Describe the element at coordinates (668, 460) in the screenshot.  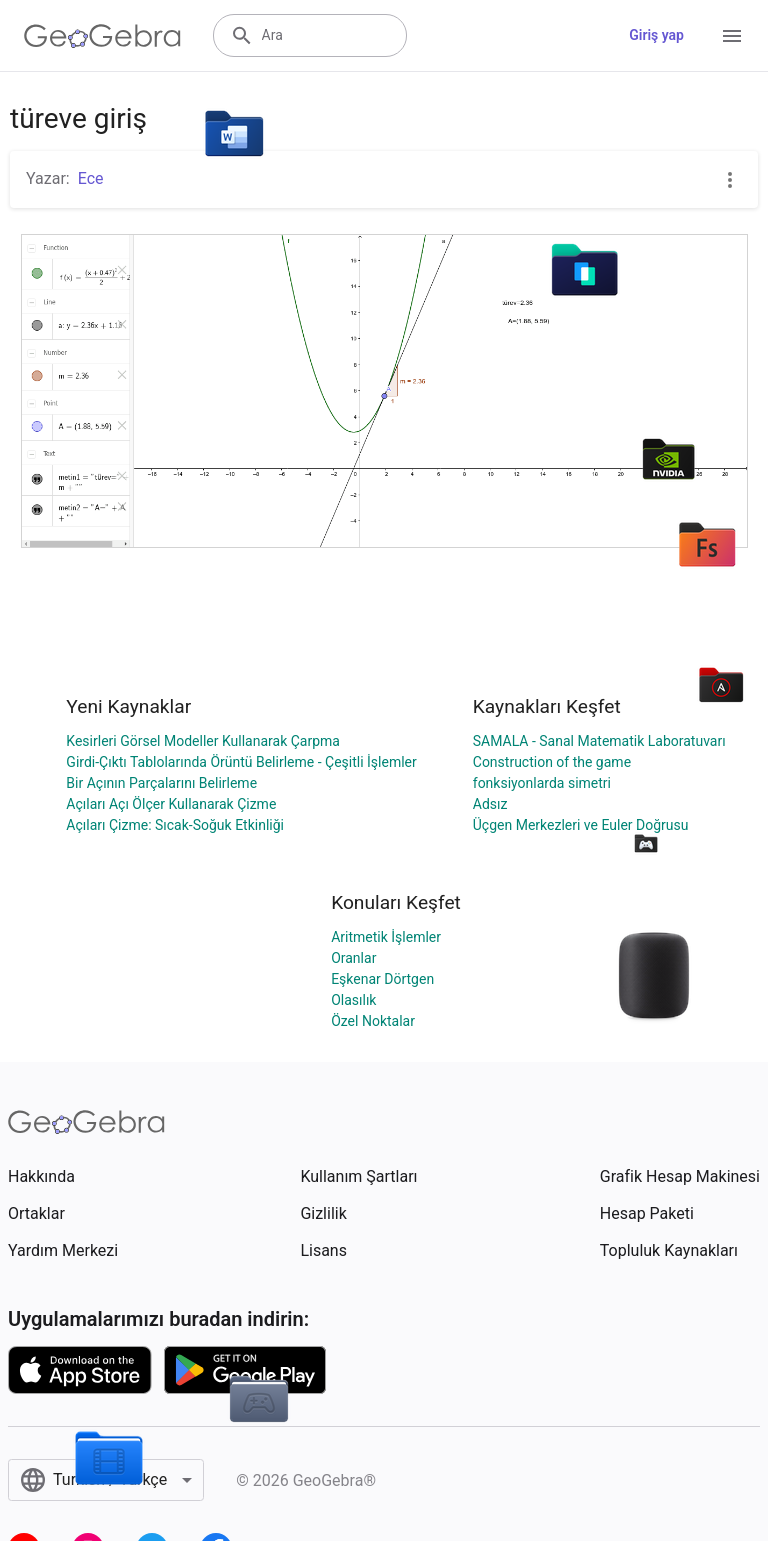
I see `open nvidia application files folder` at that location.